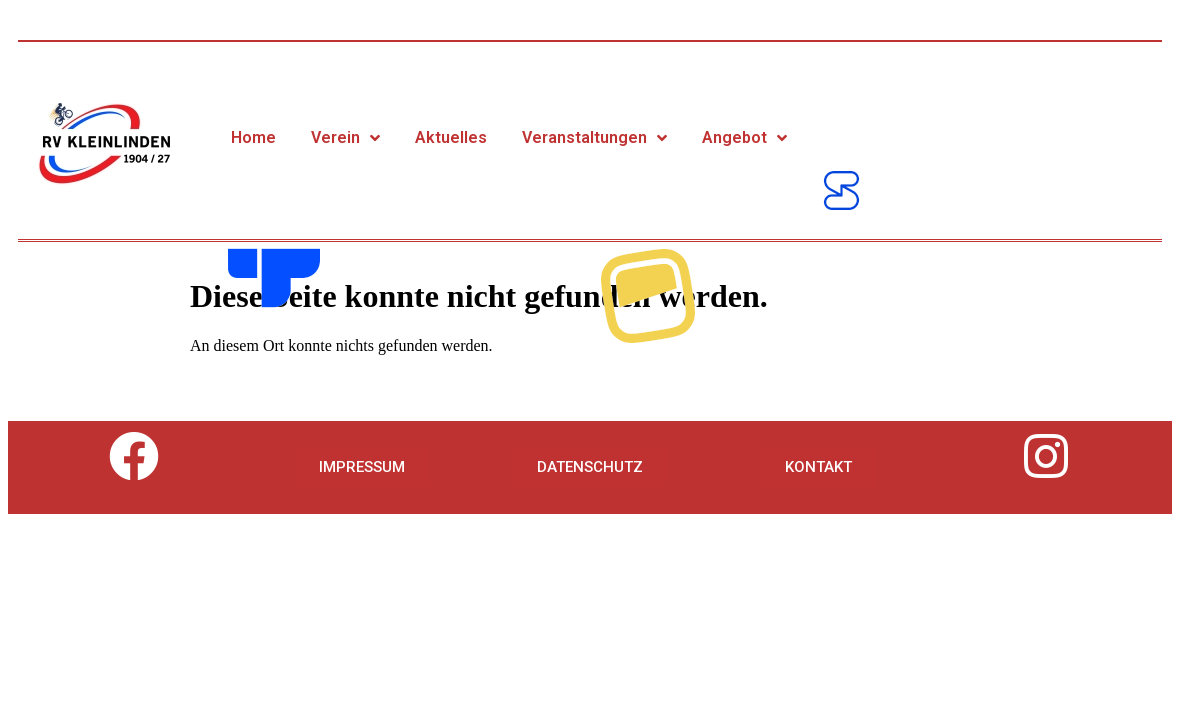 This screenshot has width=1180, height=720. What do you see at coordinates (274, 278) in the screenshot?
I see `visit top.gg website` at bounding box center [274, 278].